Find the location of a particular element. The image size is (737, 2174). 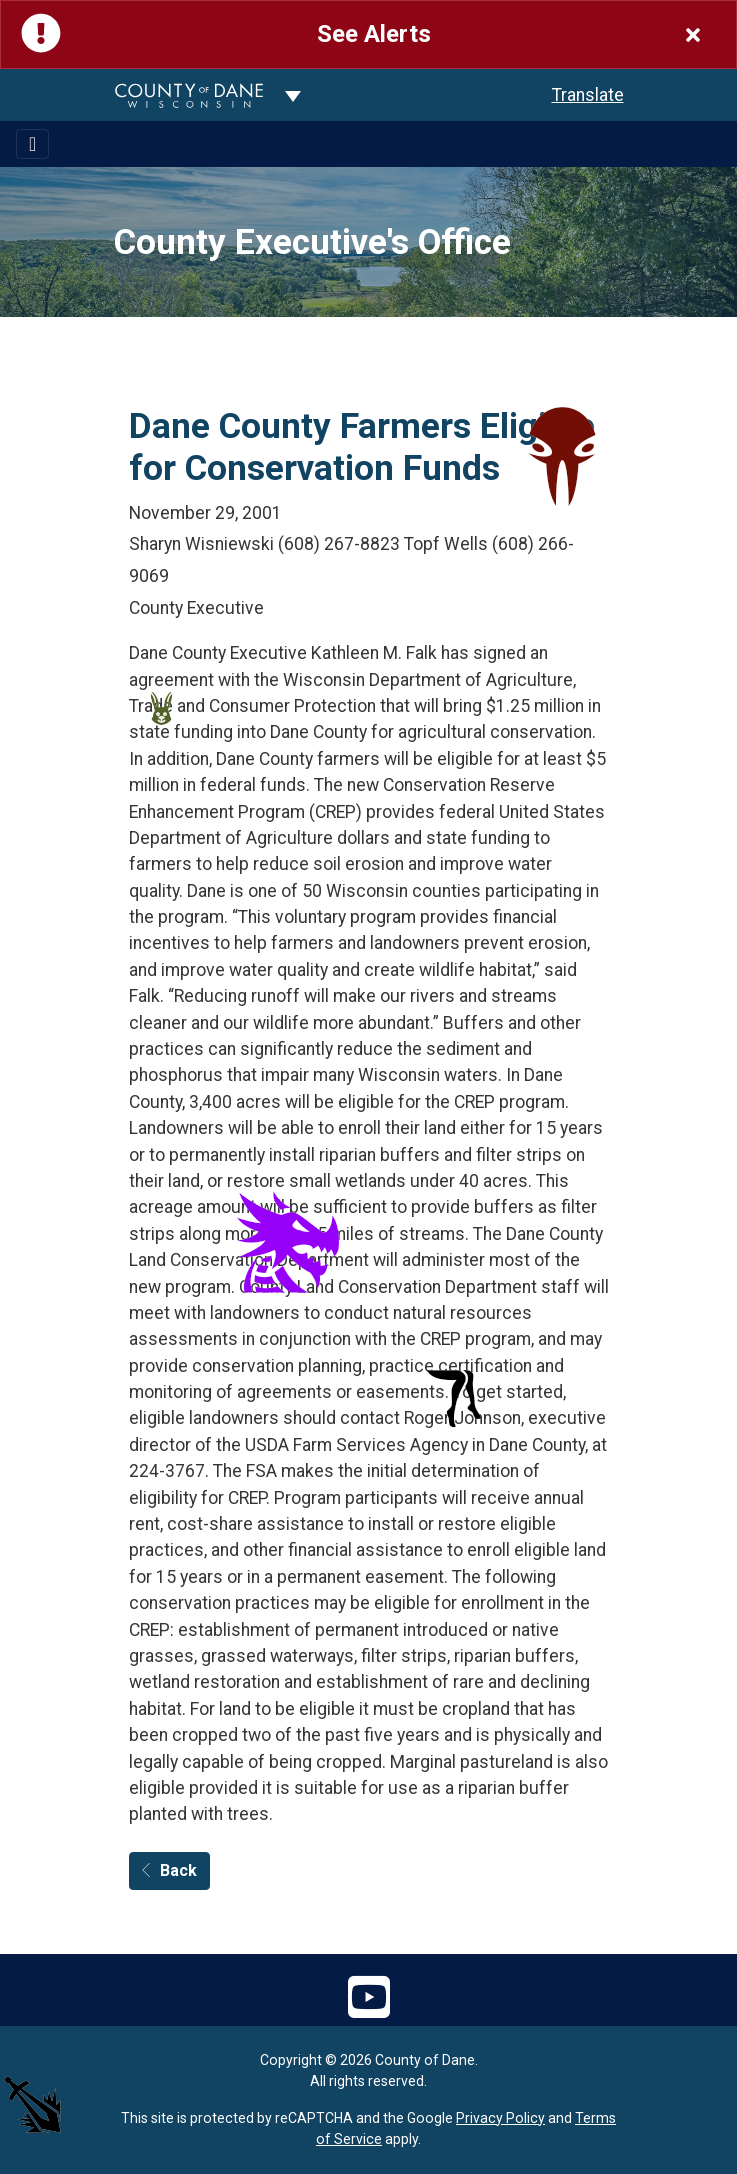

alien or extraterrestrial enemy indicator is located at coordinates (562, 457).